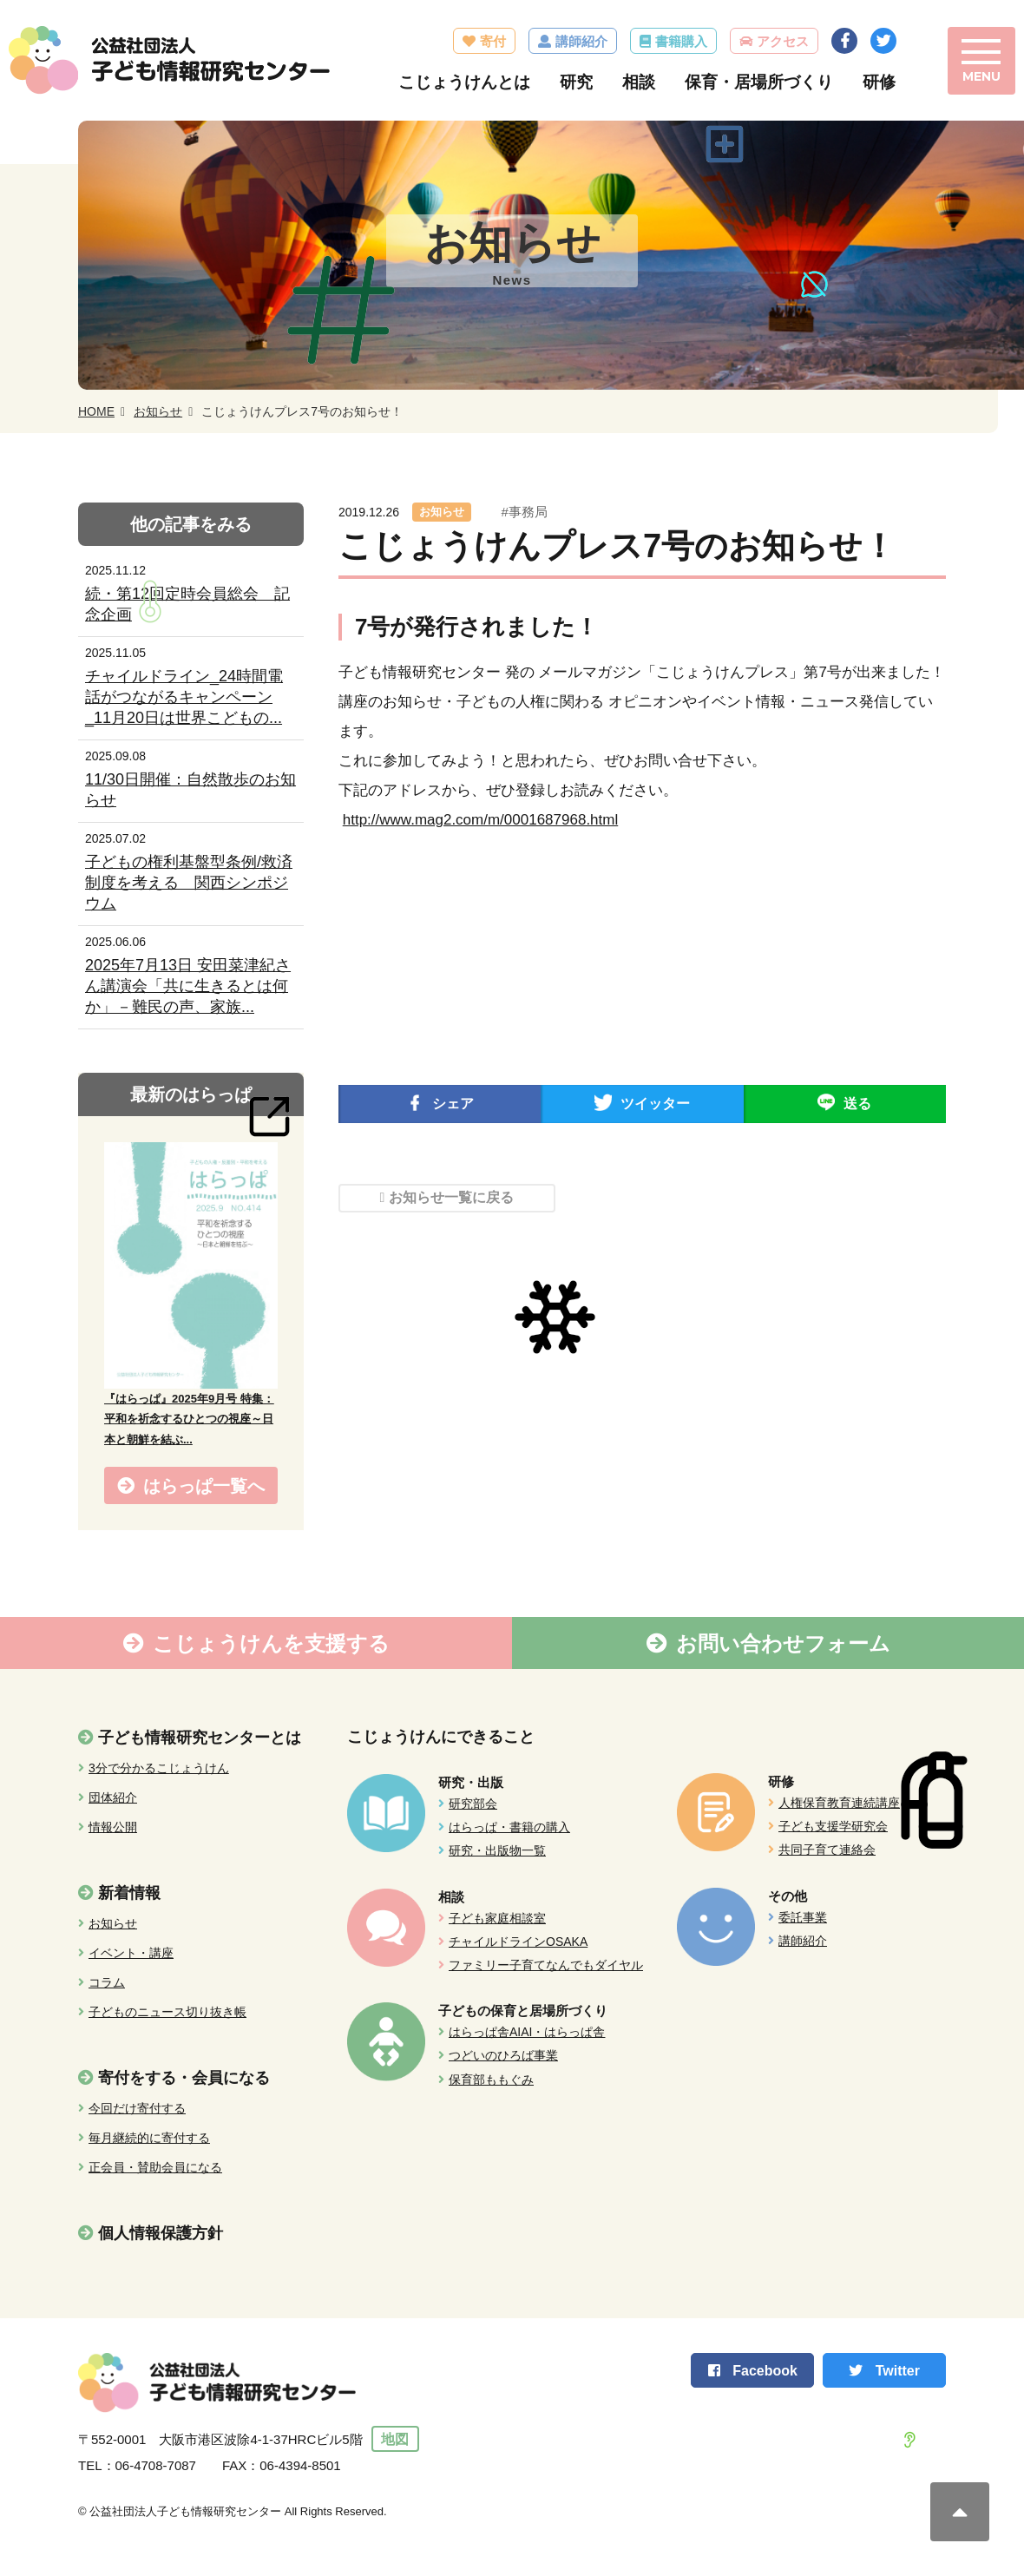 The image size is (1024, 2576). What do you see at coordinates (909, 2440) in the screenshot?
I see `access audio or sound settings` at bounding box center [909, 2440].